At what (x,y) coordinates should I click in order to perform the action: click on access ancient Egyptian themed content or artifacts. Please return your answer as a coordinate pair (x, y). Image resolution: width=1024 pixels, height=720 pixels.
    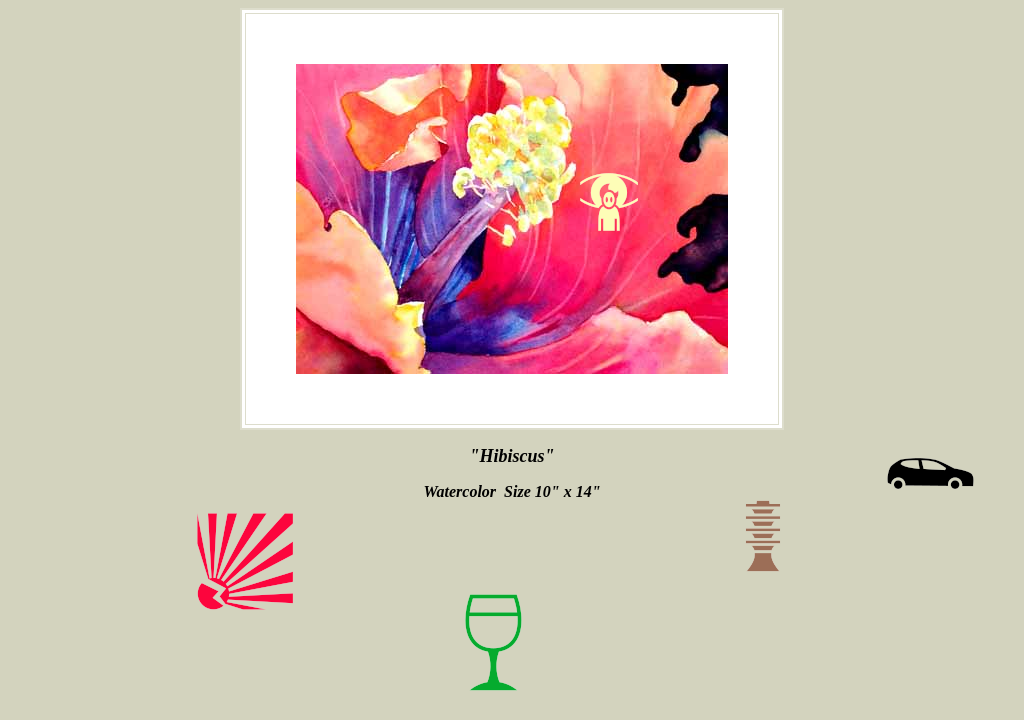
    Looking at the image, I should click on (763, 536).